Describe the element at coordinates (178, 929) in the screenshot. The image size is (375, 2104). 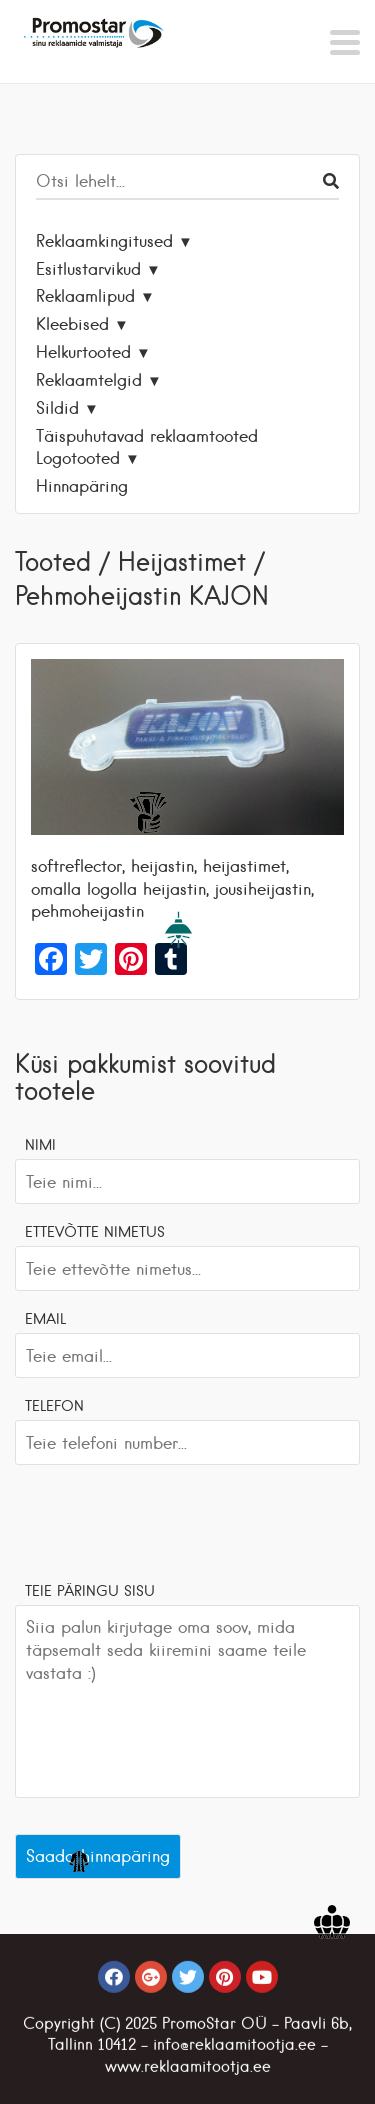
I see `toggle ceiling light on/off` at that location.